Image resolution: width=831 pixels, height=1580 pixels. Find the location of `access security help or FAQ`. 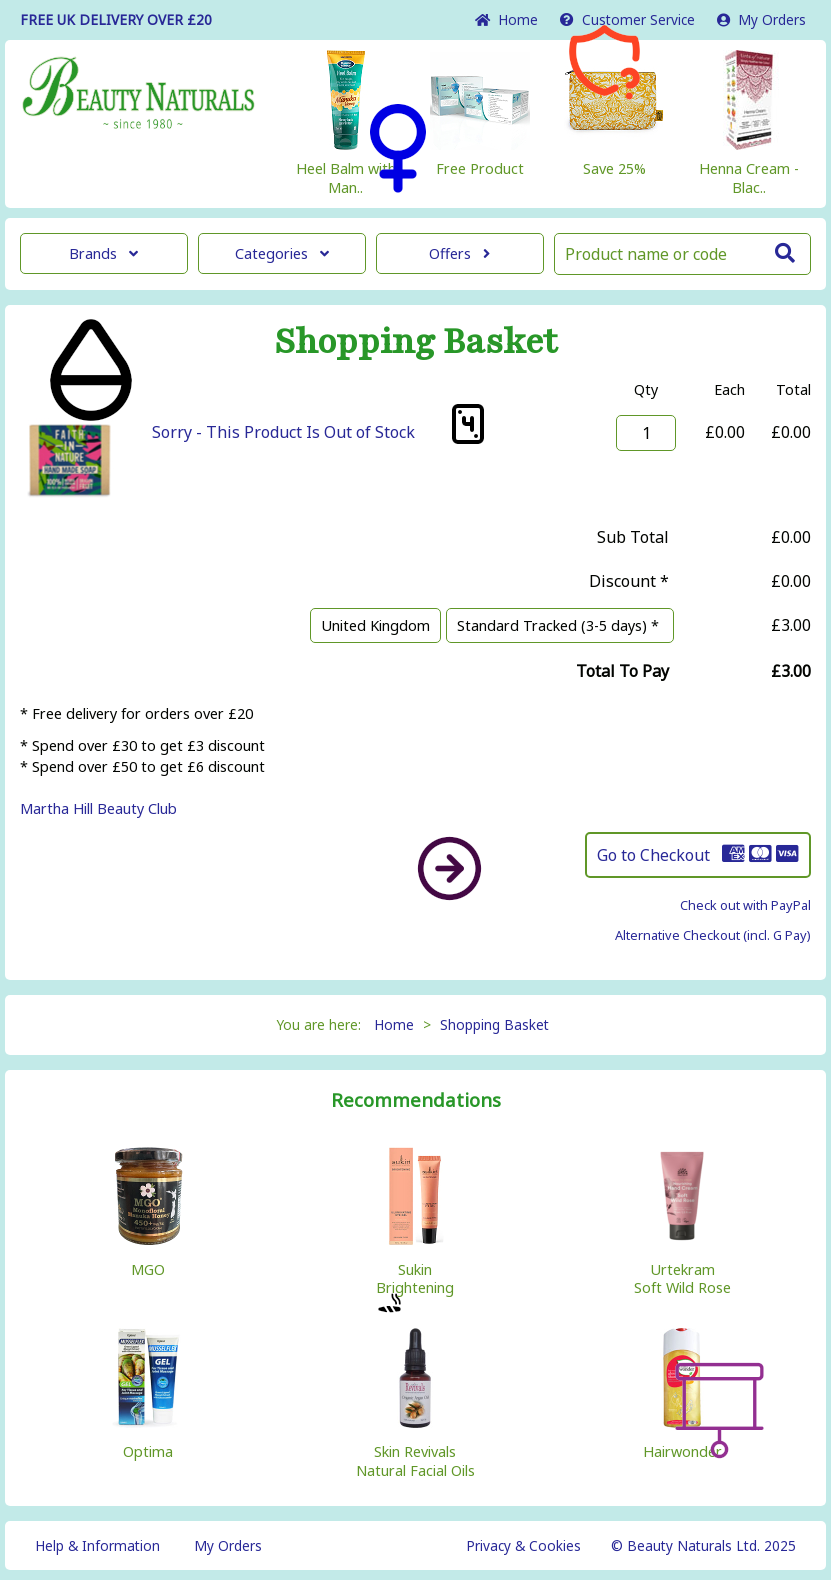

access security help or FAQ is located at coordinates (604, 60).